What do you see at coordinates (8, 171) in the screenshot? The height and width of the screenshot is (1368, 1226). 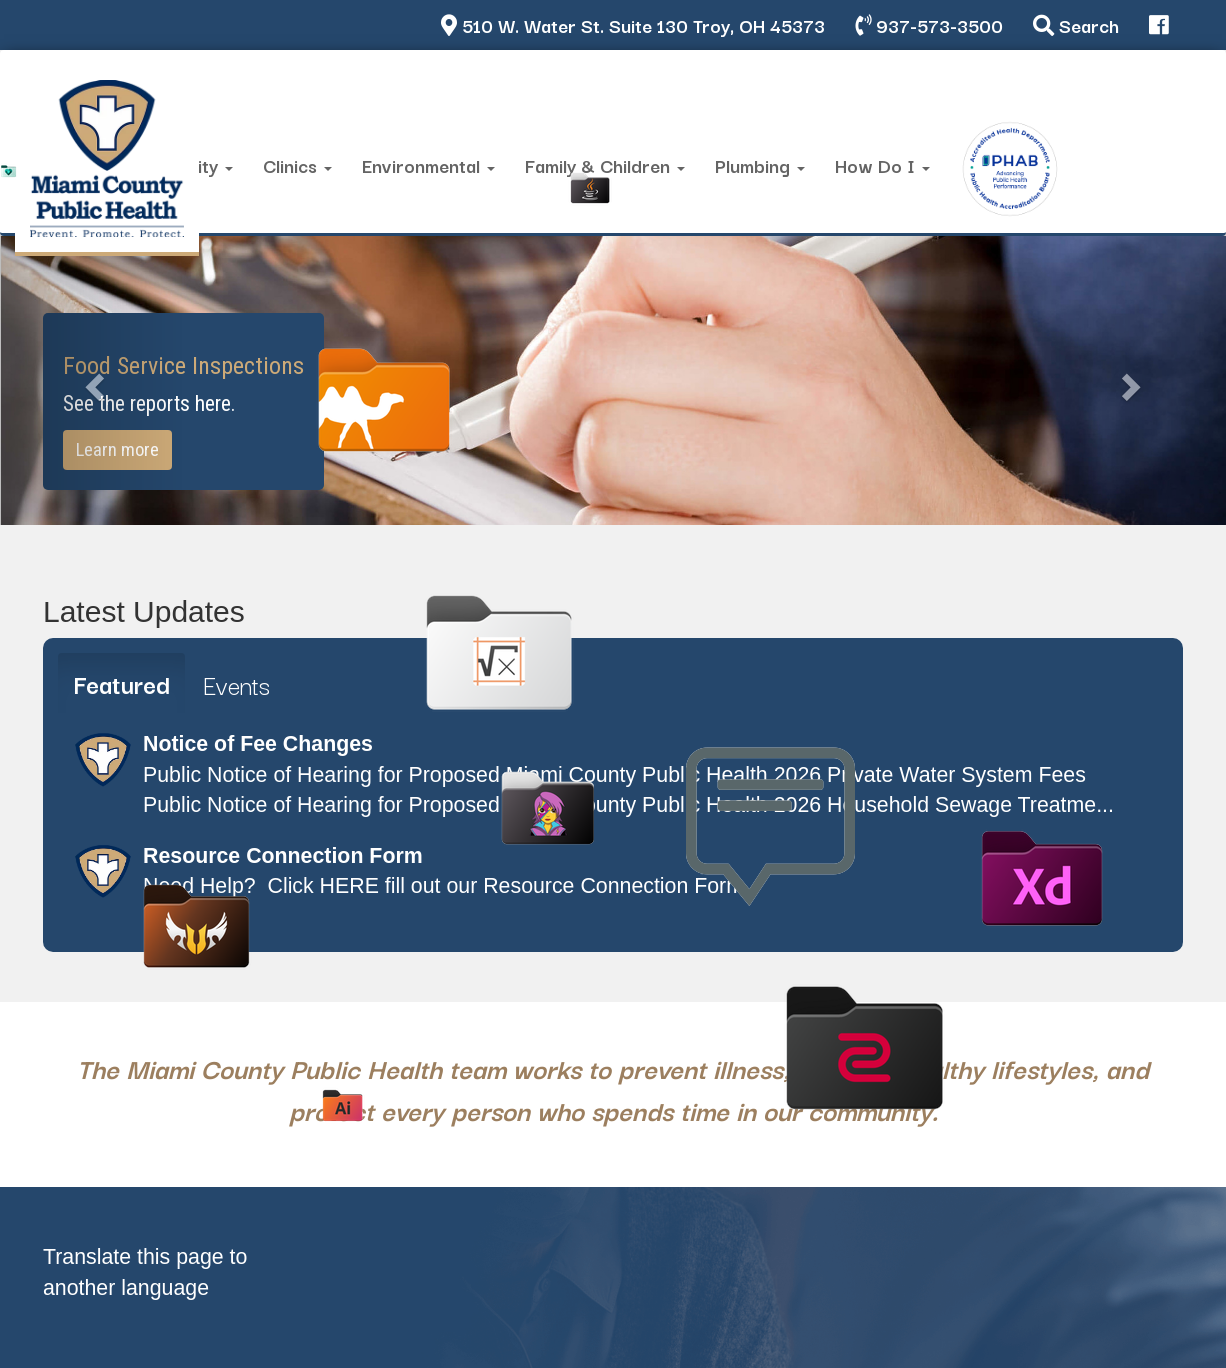 I see `open microsoft family safety folder` at bounding box center [8, 171].